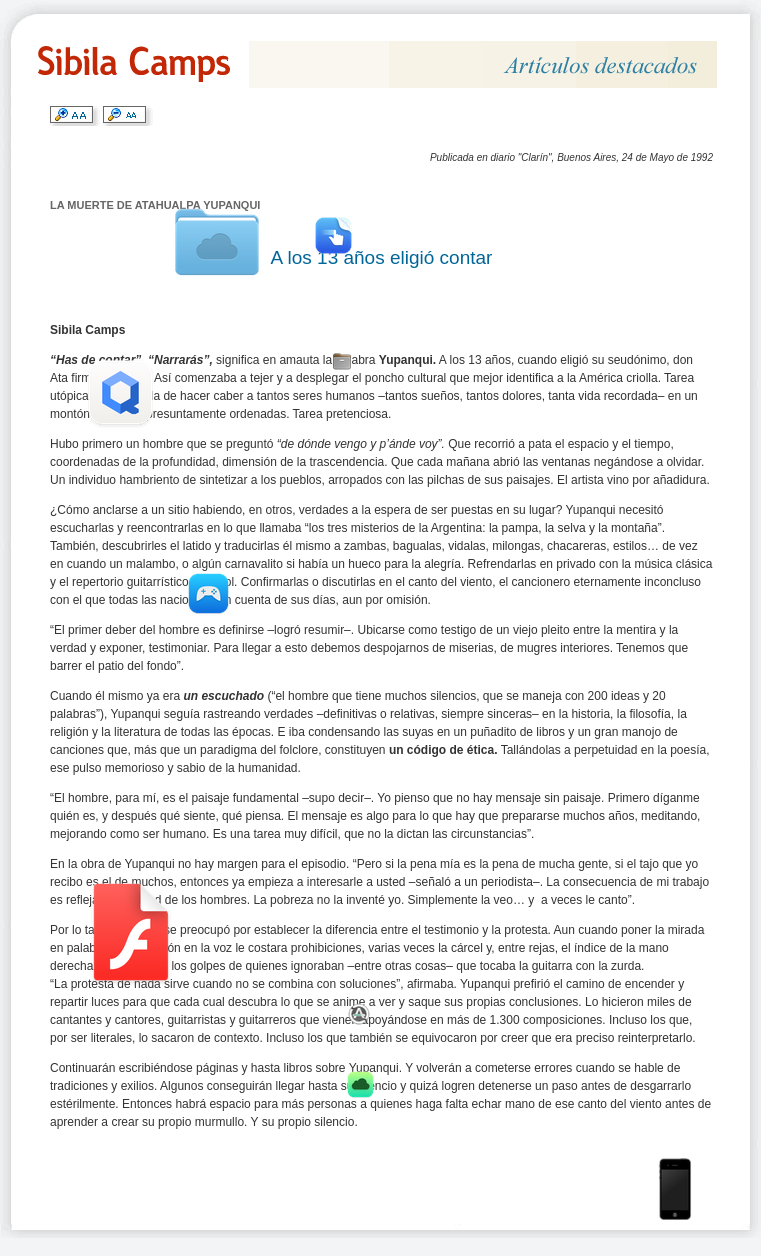  Describe the element at coordinates (208, 593) in the screenshot. I see `open pcsx playstation emulator` at that location.